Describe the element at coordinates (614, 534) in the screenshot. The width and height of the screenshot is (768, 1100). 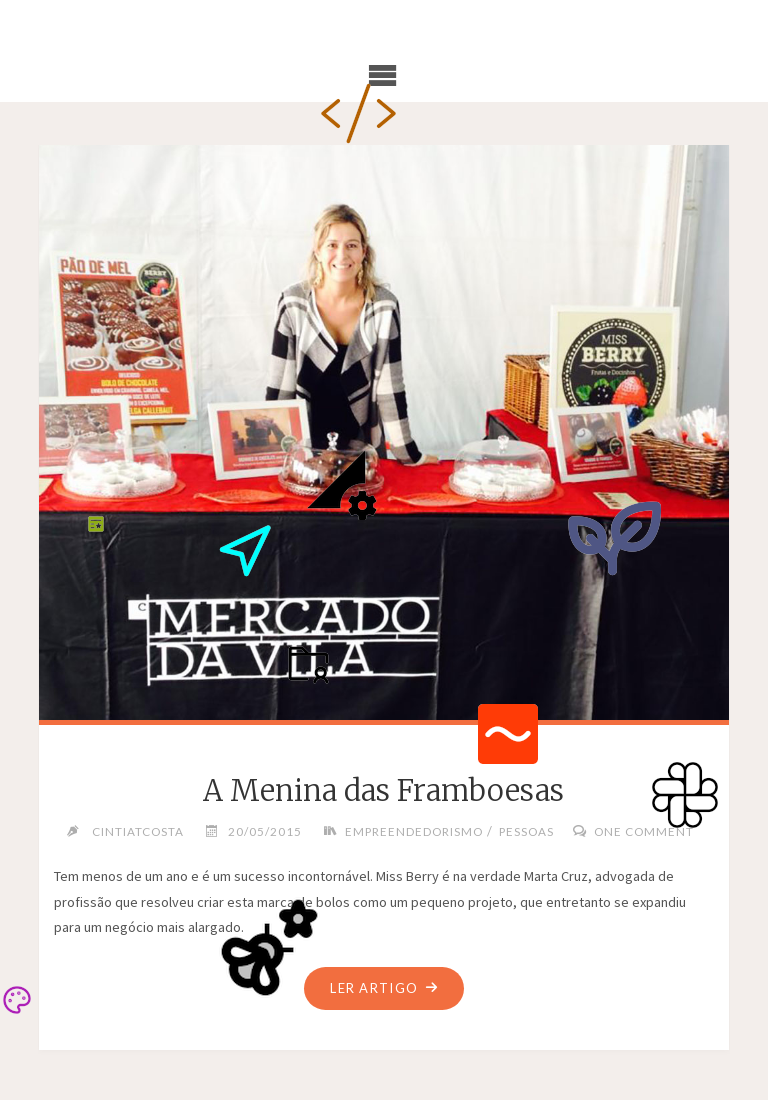
I see `access garden or plant care features` at that location.